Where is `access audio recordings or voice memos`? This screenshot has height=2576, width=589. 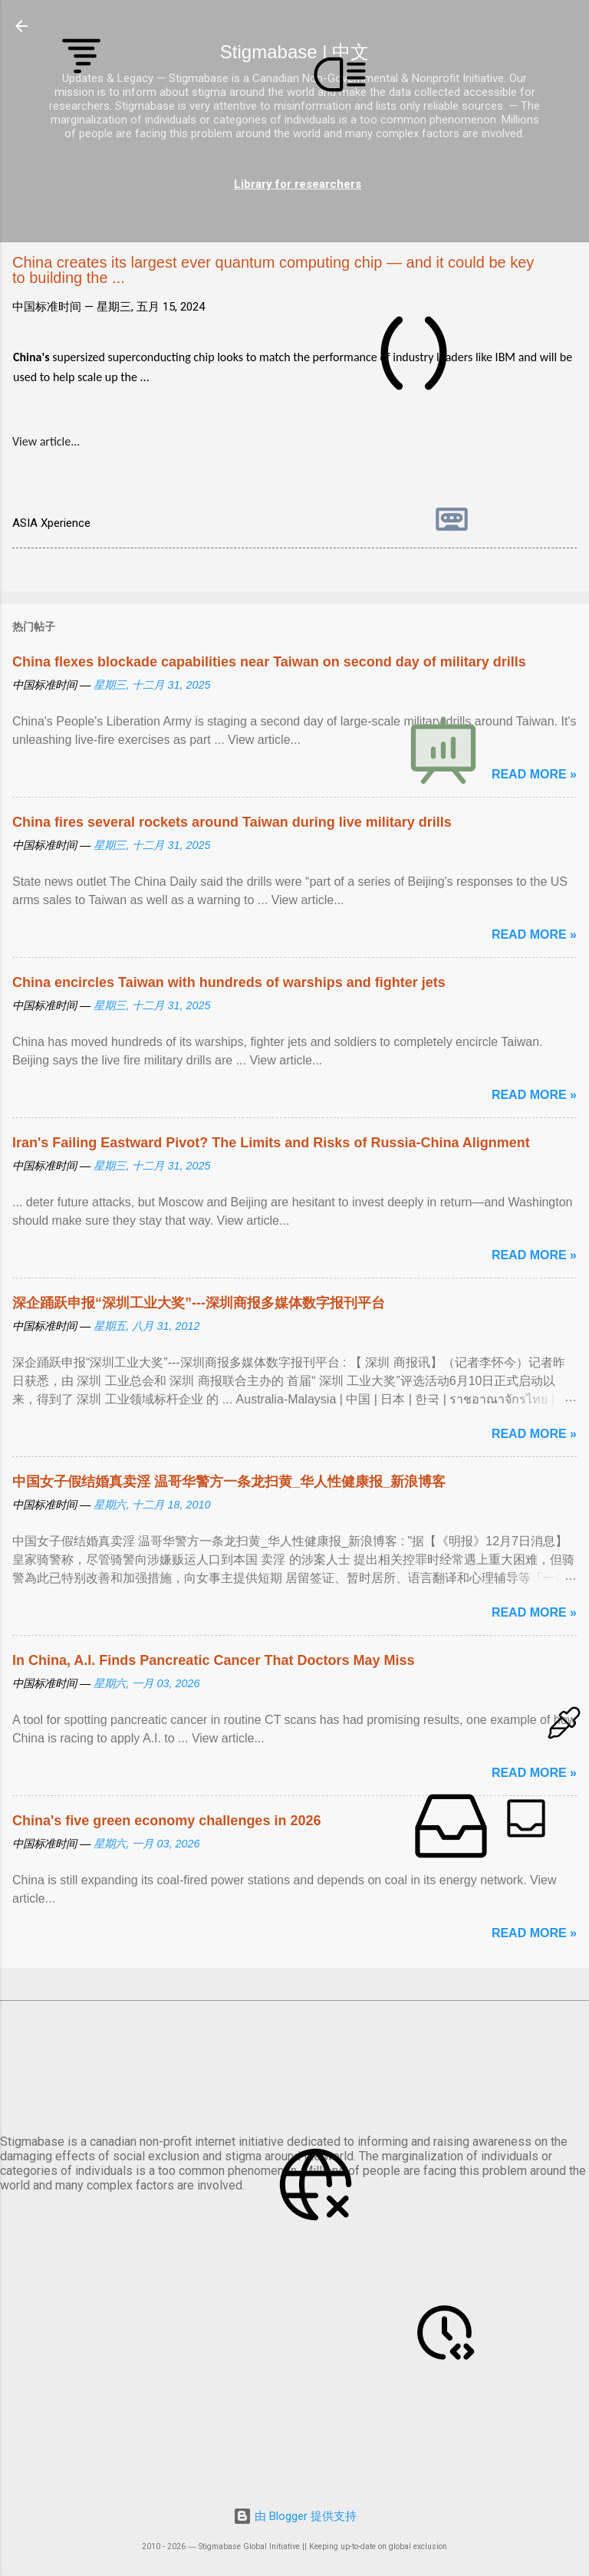 access audio recordings or voice memos is located at coordinates (452, 519).